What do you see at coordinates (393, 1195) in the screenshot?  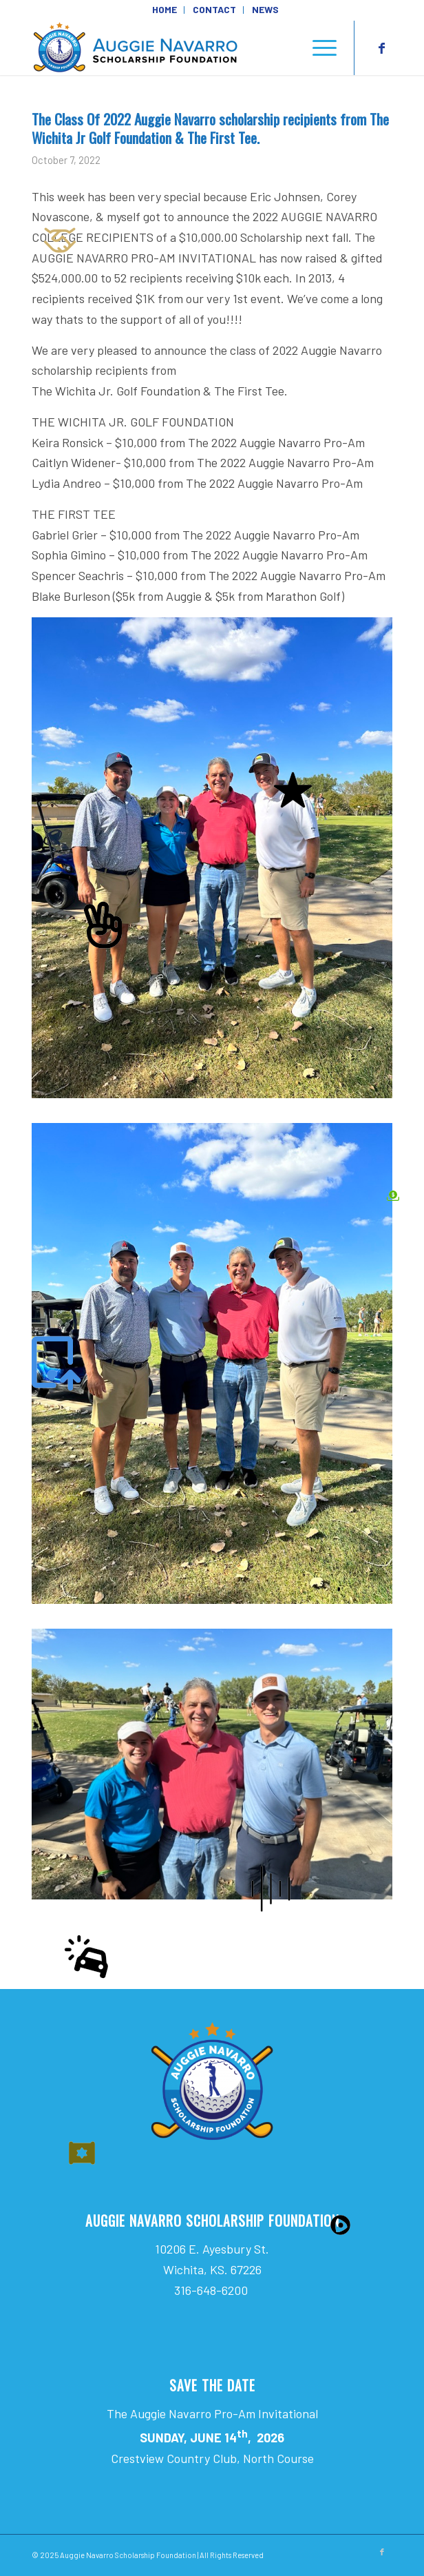 I see `make a donation` at bounding box center [393, 1195].